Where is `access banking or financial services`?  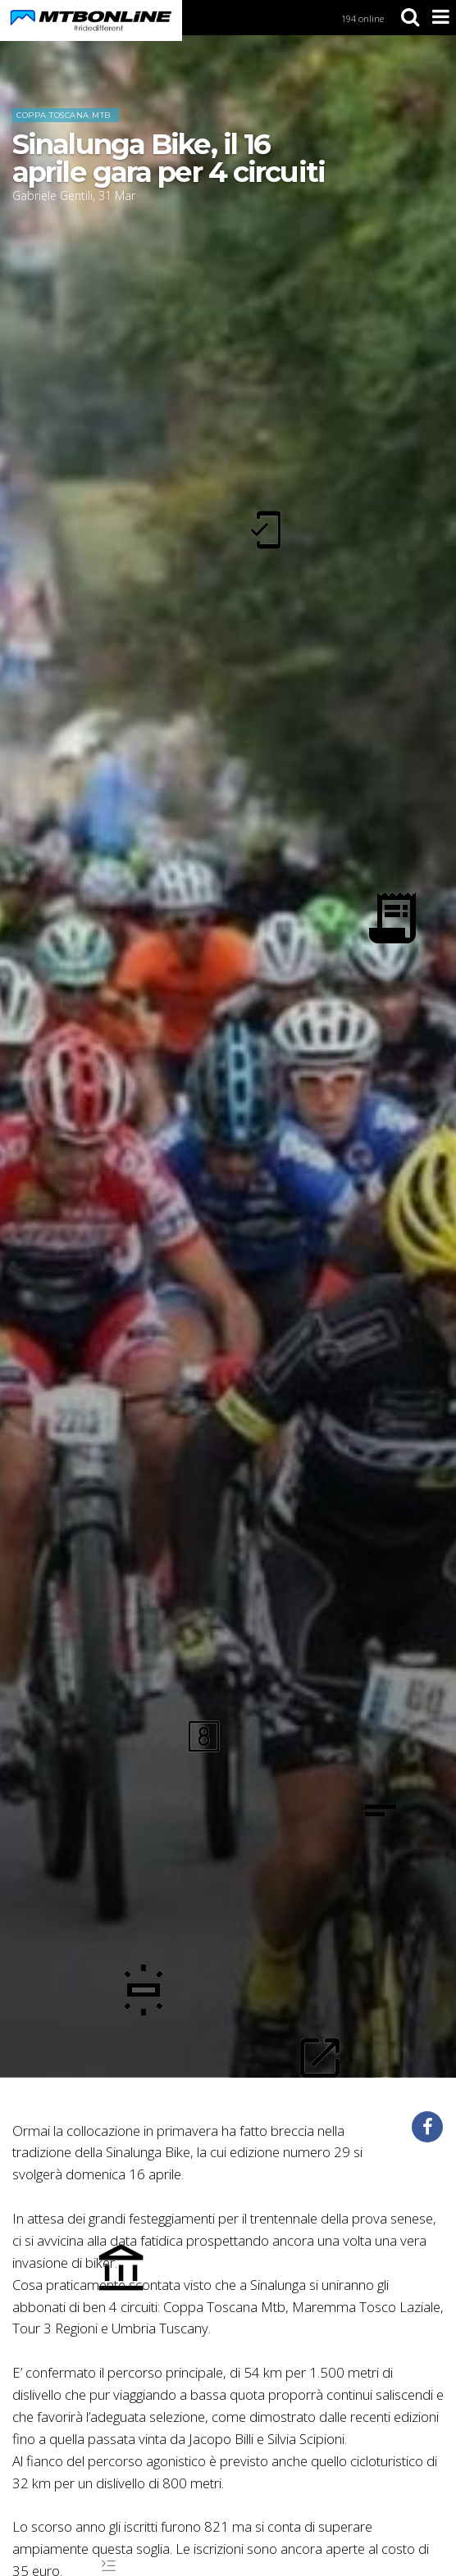 access banking or financial services is located at coordinates (122, 2269).